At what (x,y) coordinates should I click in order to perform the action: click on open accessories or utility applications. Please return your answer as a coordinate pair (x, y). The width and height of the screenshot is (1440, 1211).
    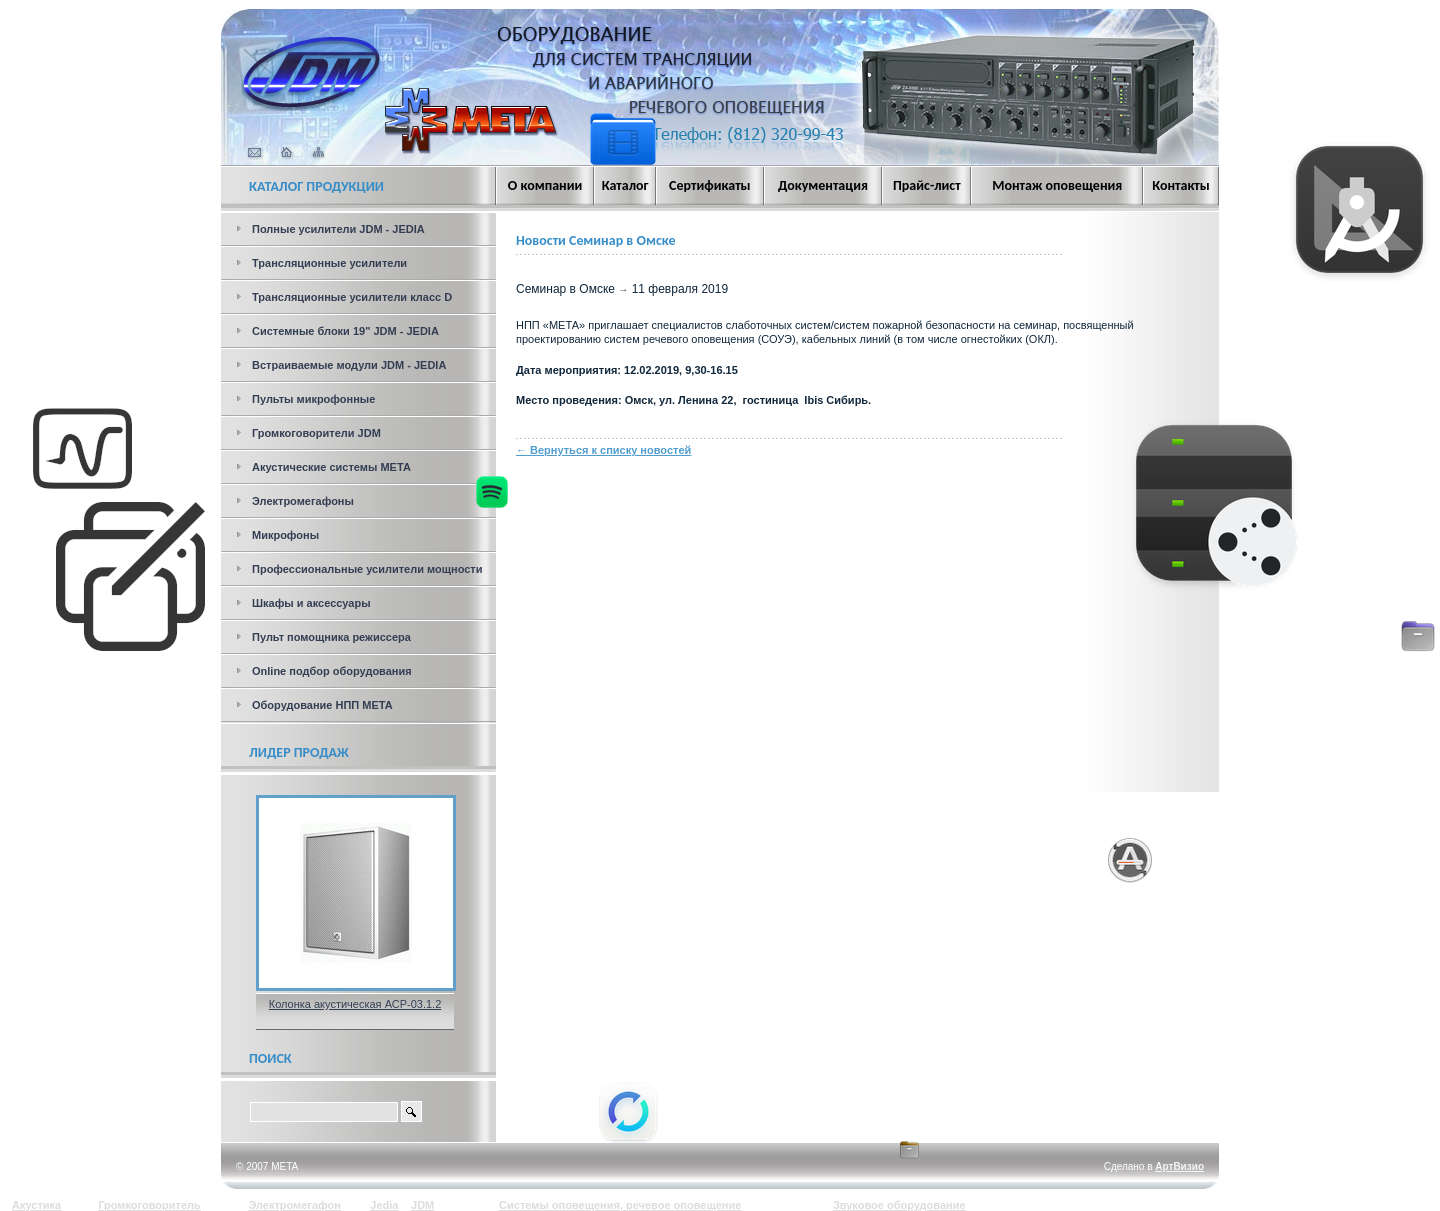
    Looking at the image, I should click on (1359, 209).